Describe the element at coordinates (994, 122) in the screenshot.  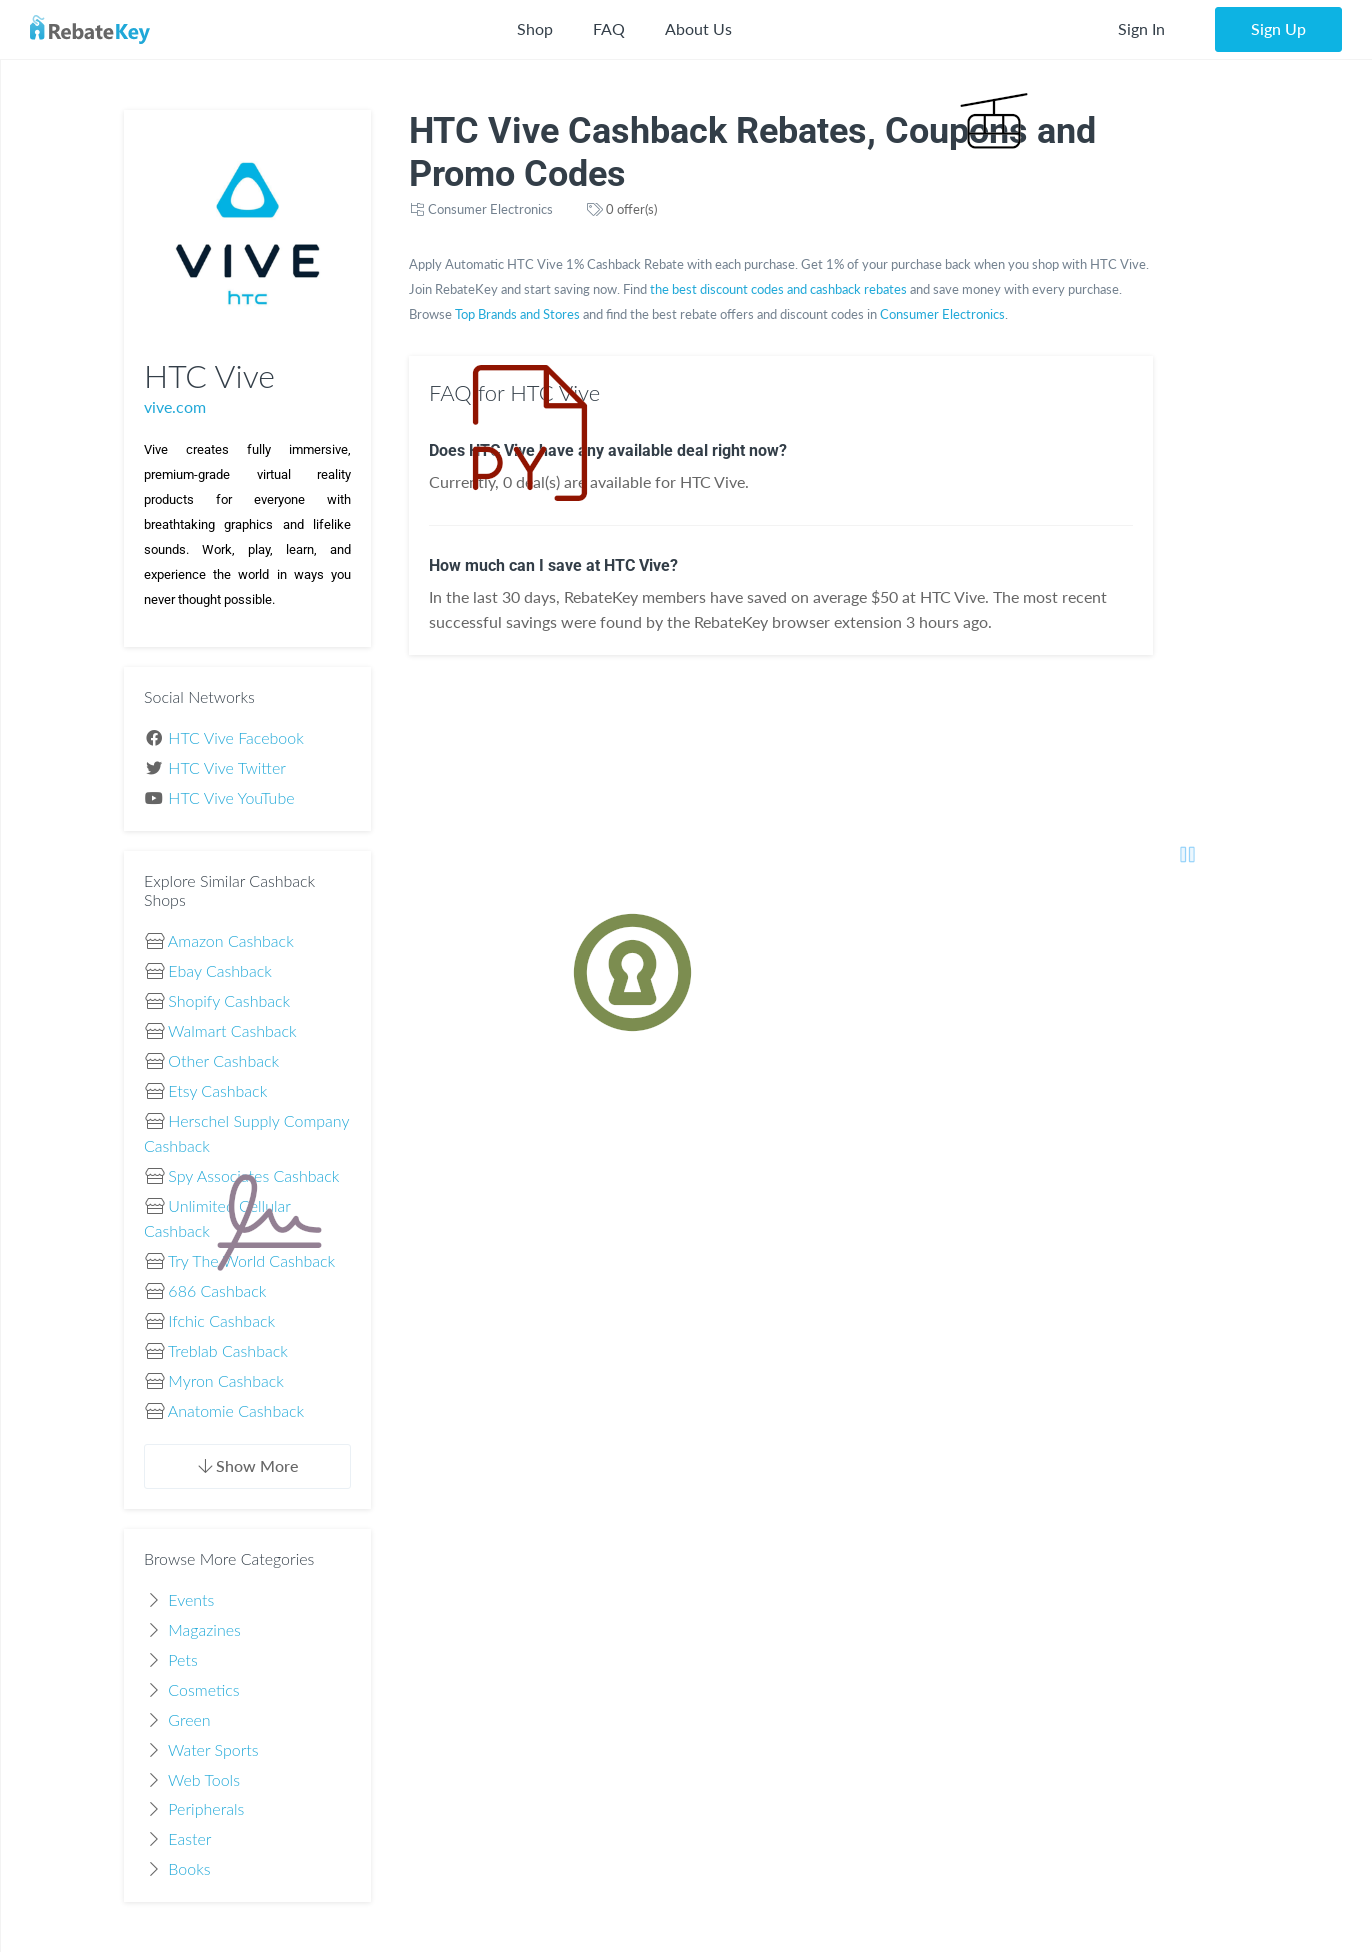
I see `access cable car or gondola transit options` at that location.